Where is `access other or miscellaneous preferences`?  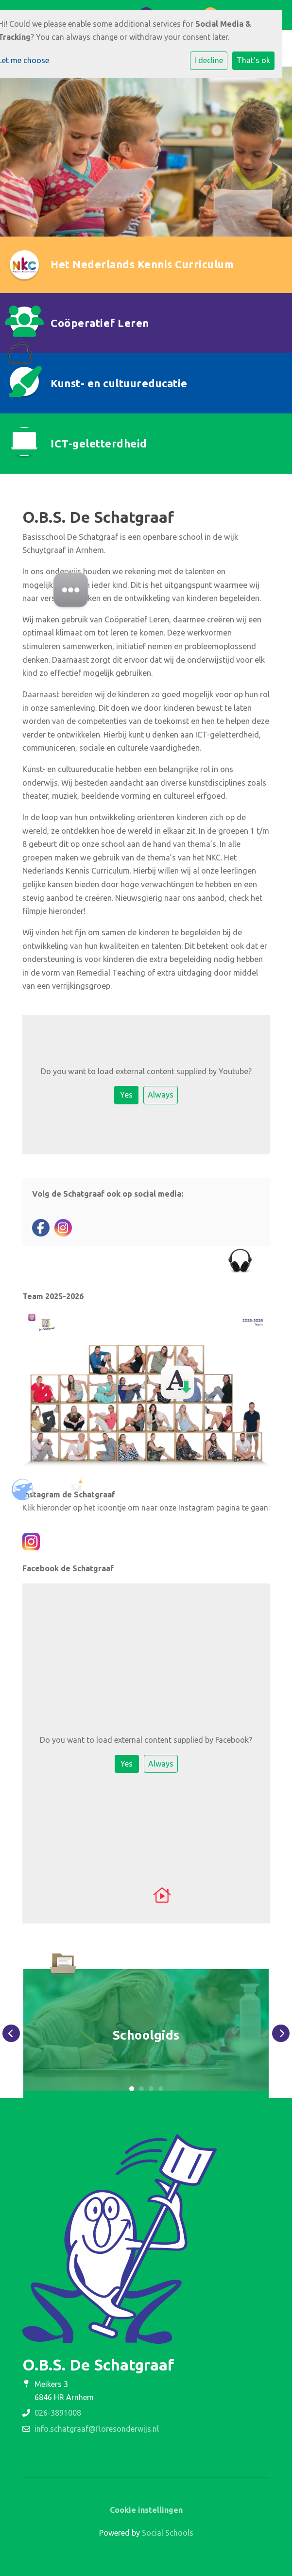
access other or miscellaneous preferences is located at coordinates (70, 590).